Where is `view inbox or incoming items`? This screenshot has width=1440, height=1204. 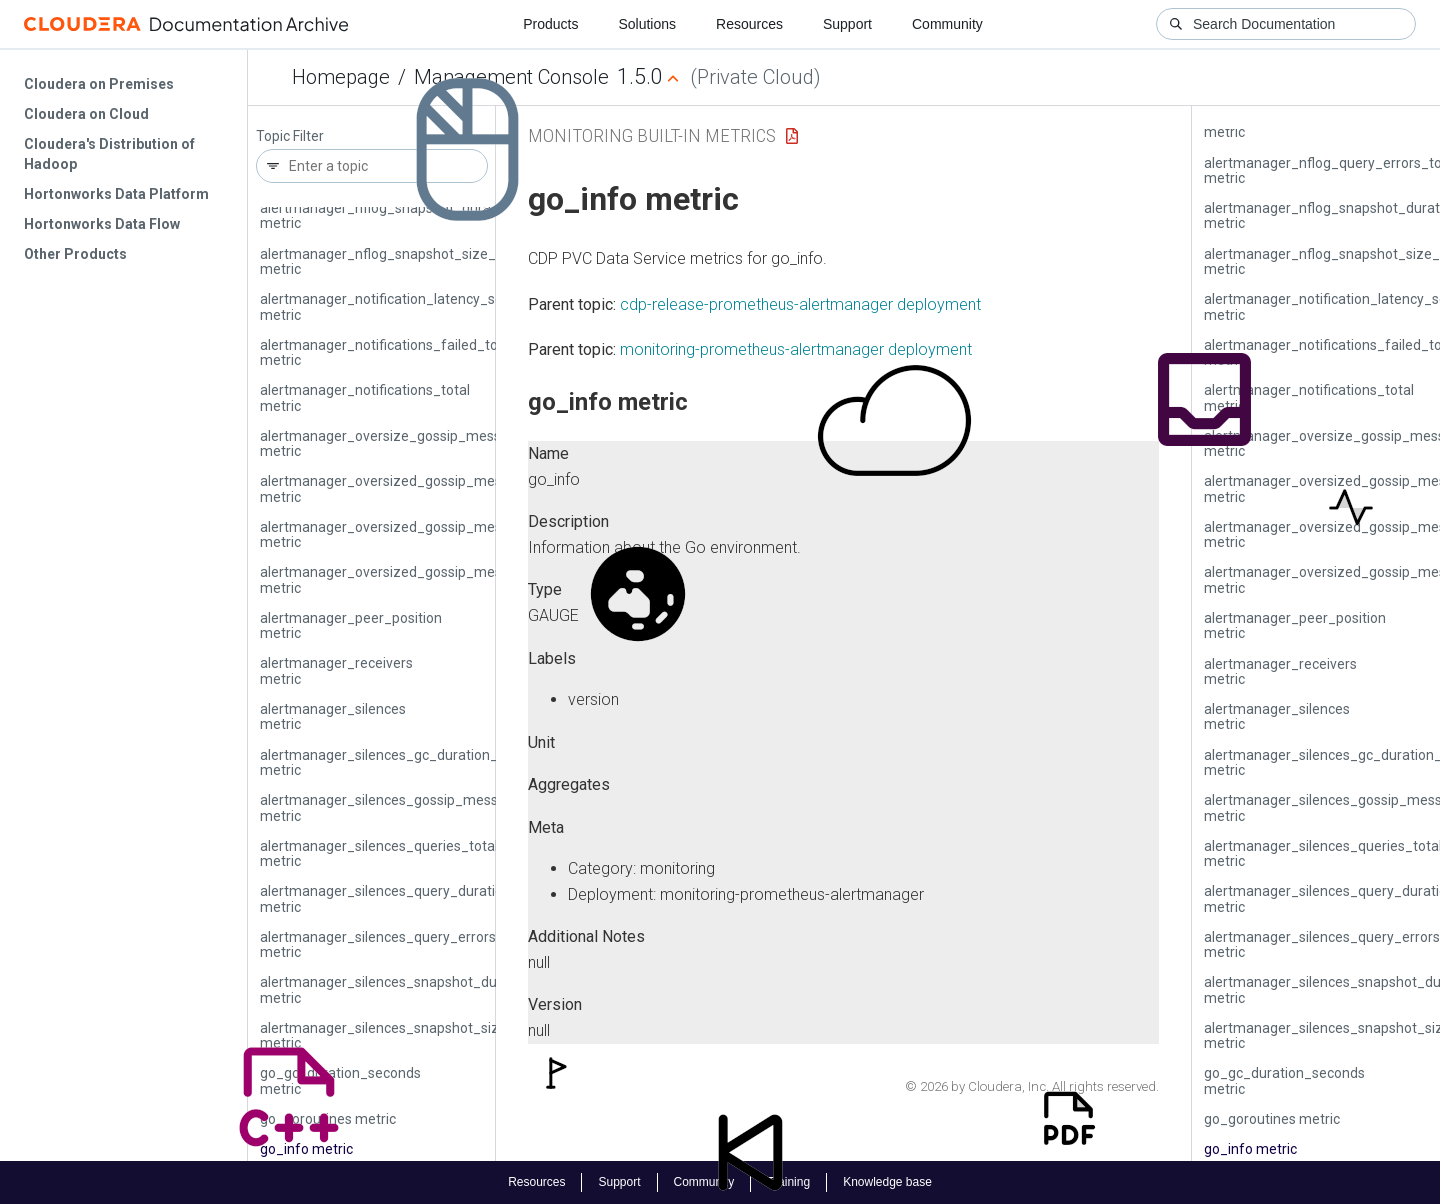 view inbox or incoming items is located at coordinates (1204, 399).